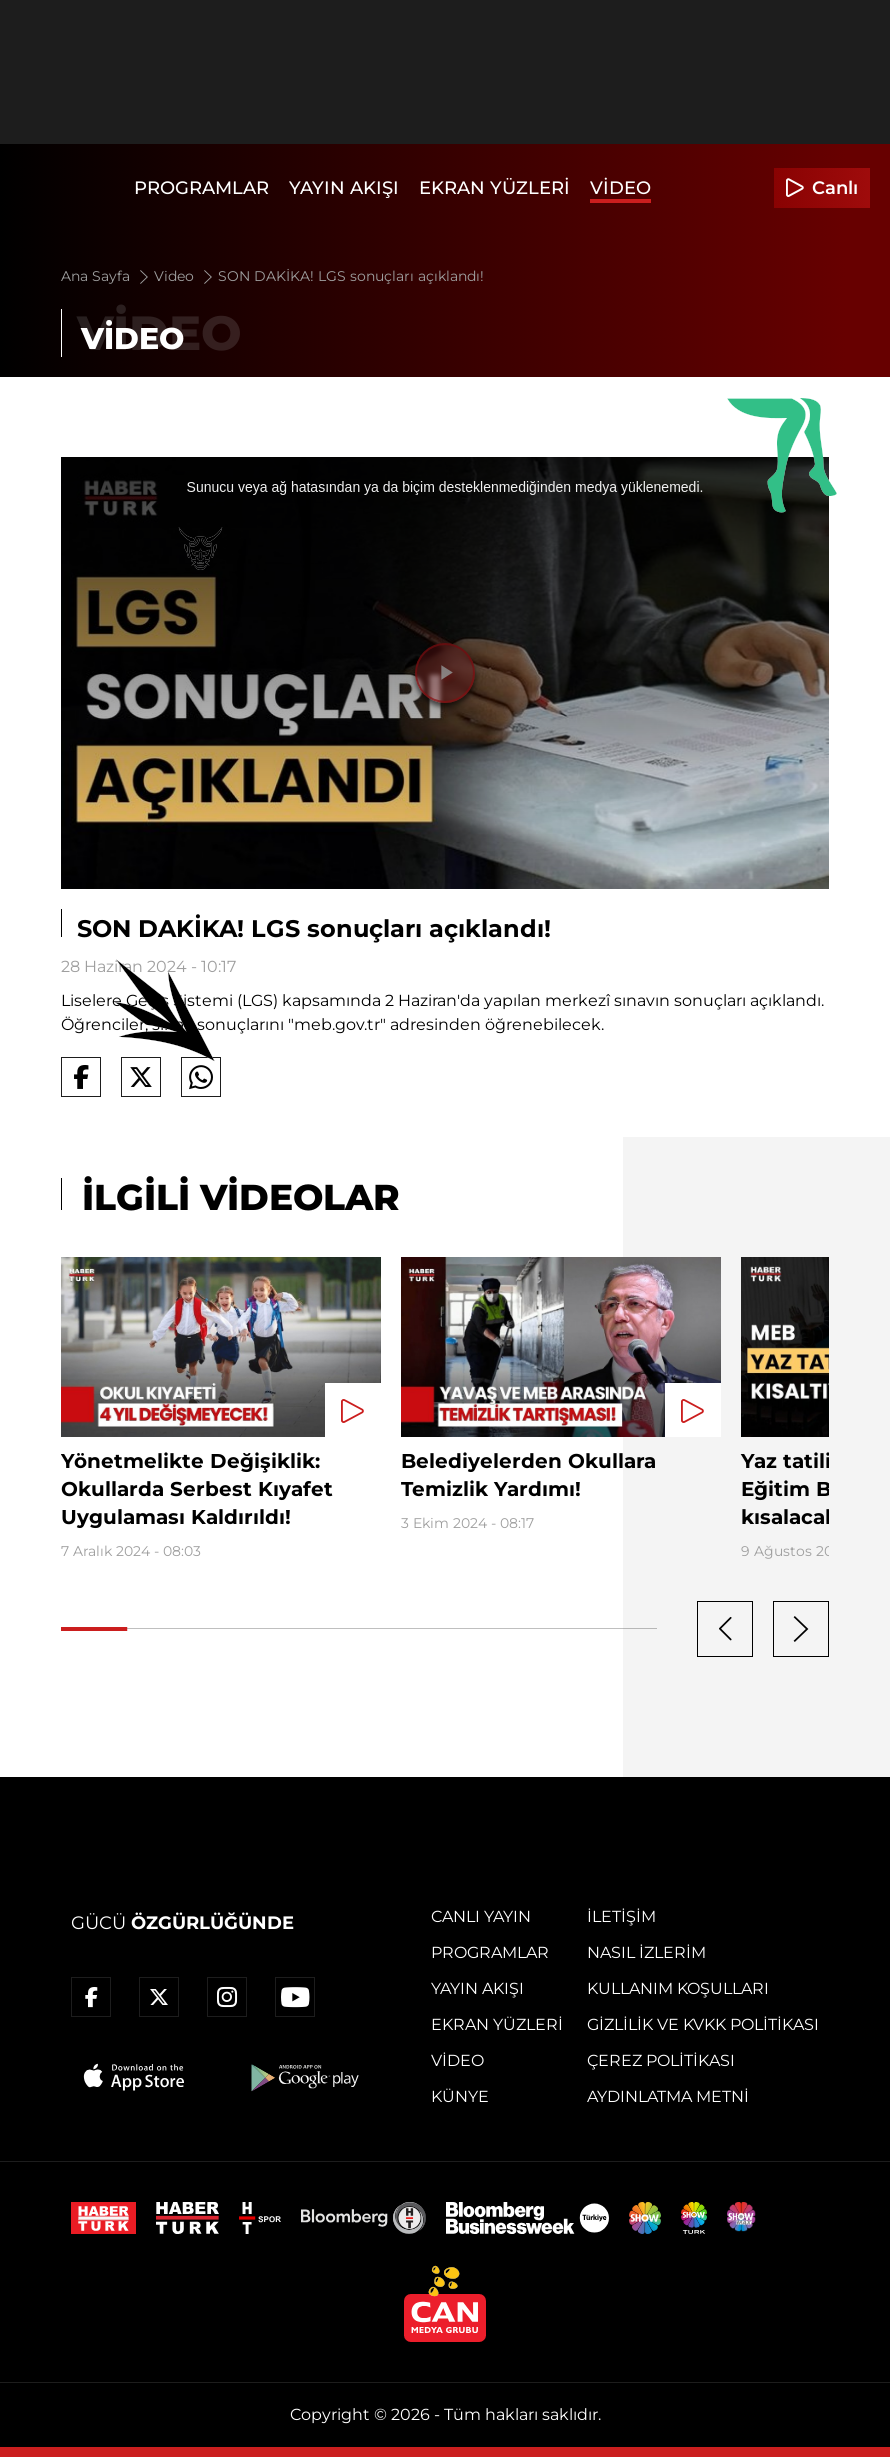 The image size is (890, 2457). Describe the element at coordinates (200, 548) in the screenshot. I see `select oni character or avatar` at that location.